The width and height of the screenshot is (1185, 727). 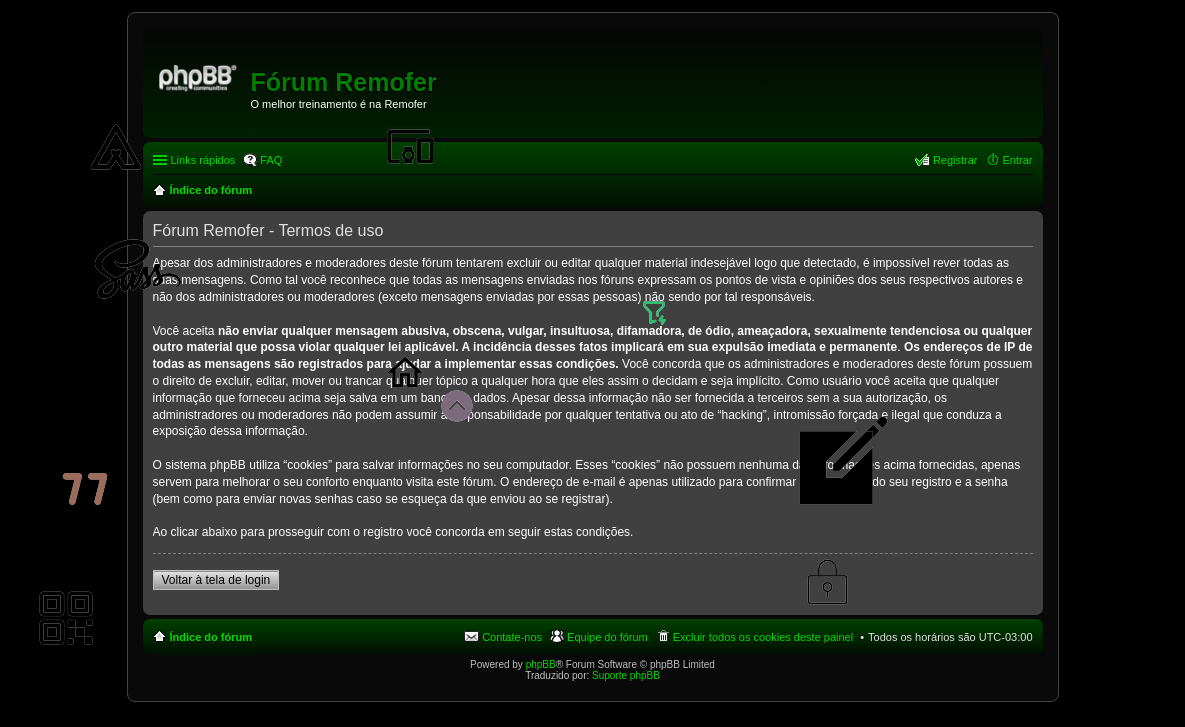 I want to click on access security or privacy settings, so click(x=827, y=584).